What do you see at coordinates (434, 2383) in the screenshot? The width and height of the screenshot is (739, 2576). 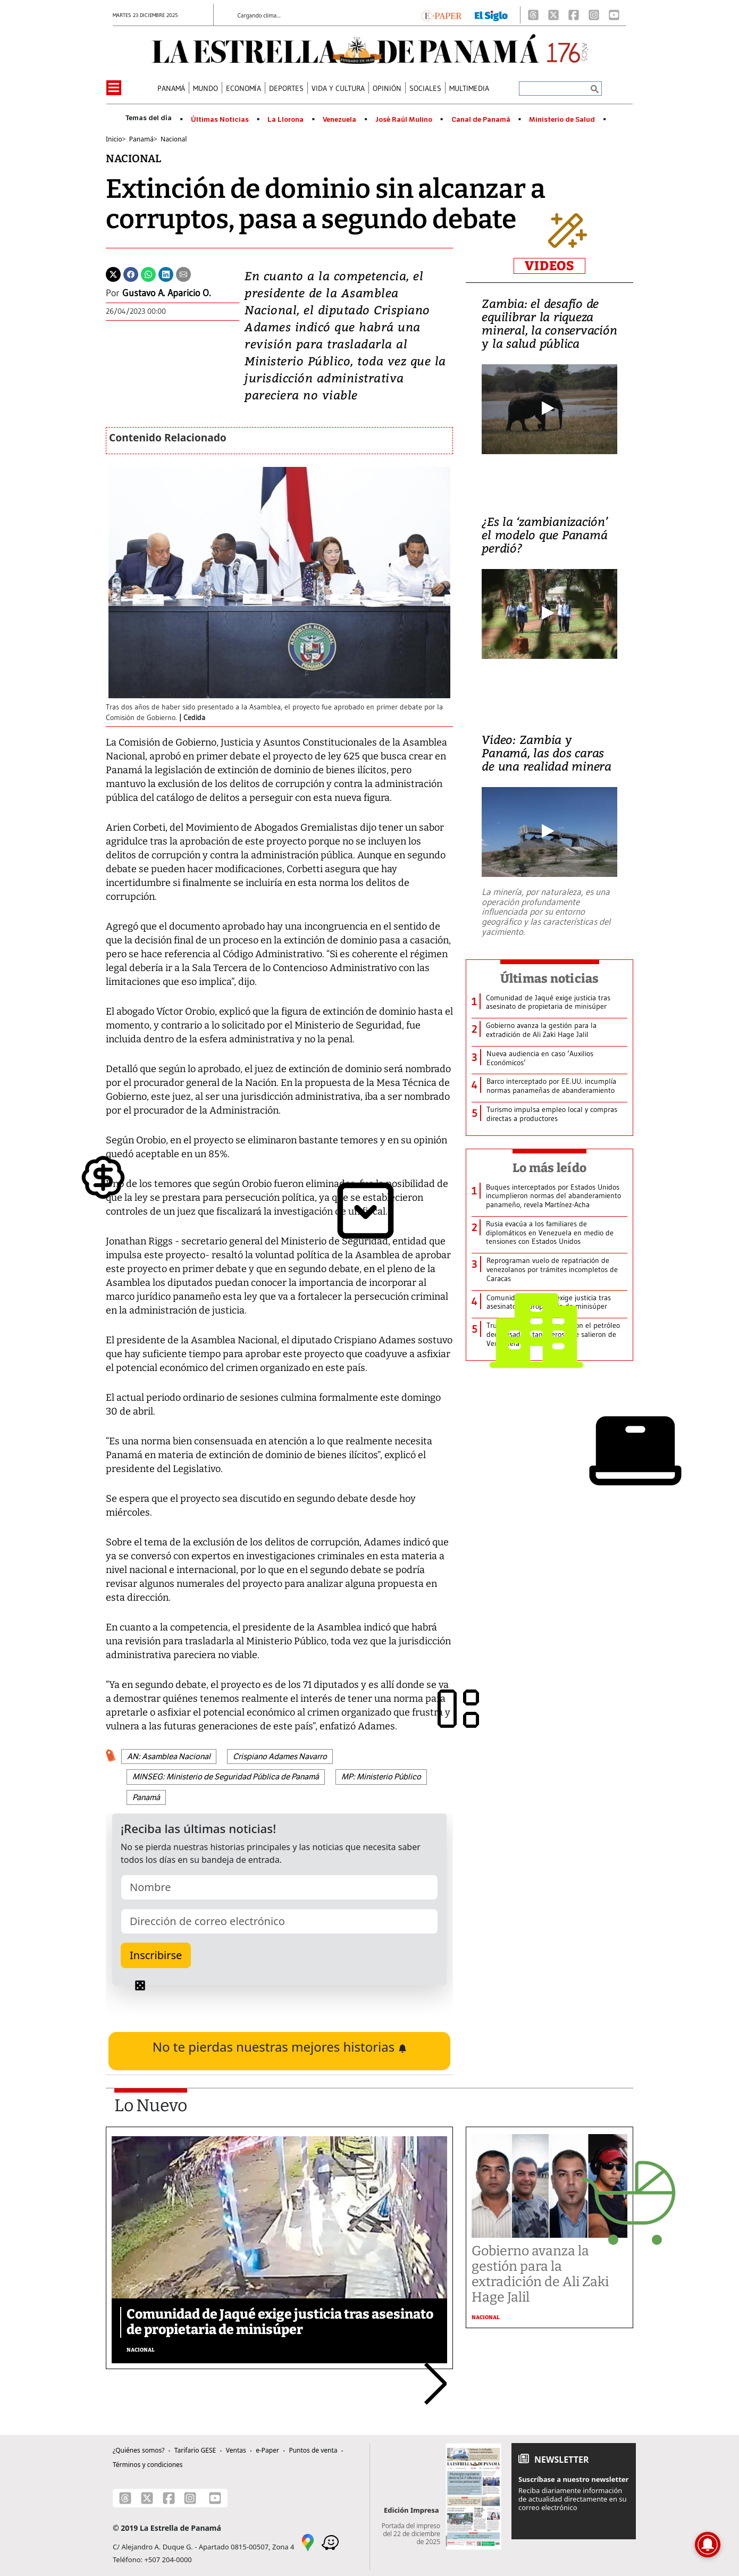 I see `navigate to the next item or page` at bounding box center [434, 2383].